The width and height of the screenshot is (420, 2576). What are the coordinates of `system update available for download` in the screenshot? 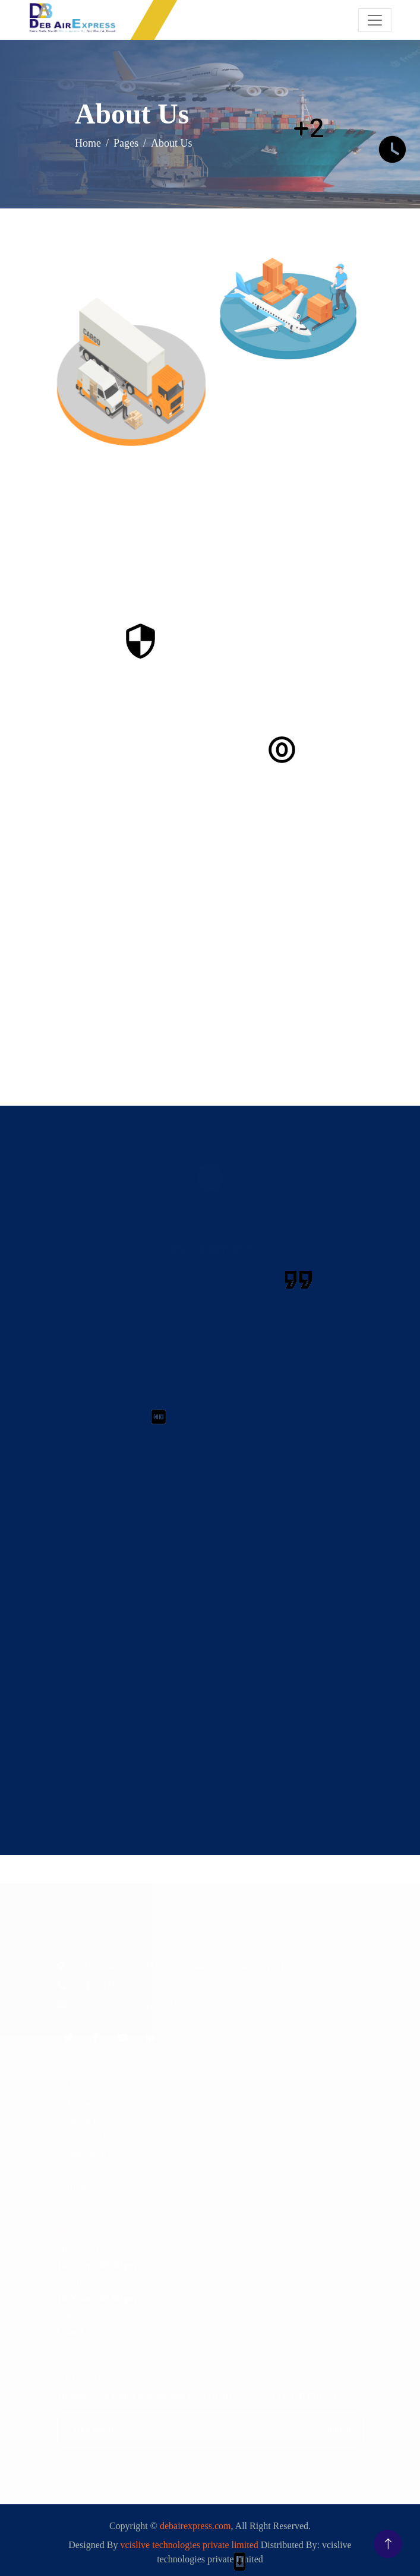 It's located at (239, 2561).